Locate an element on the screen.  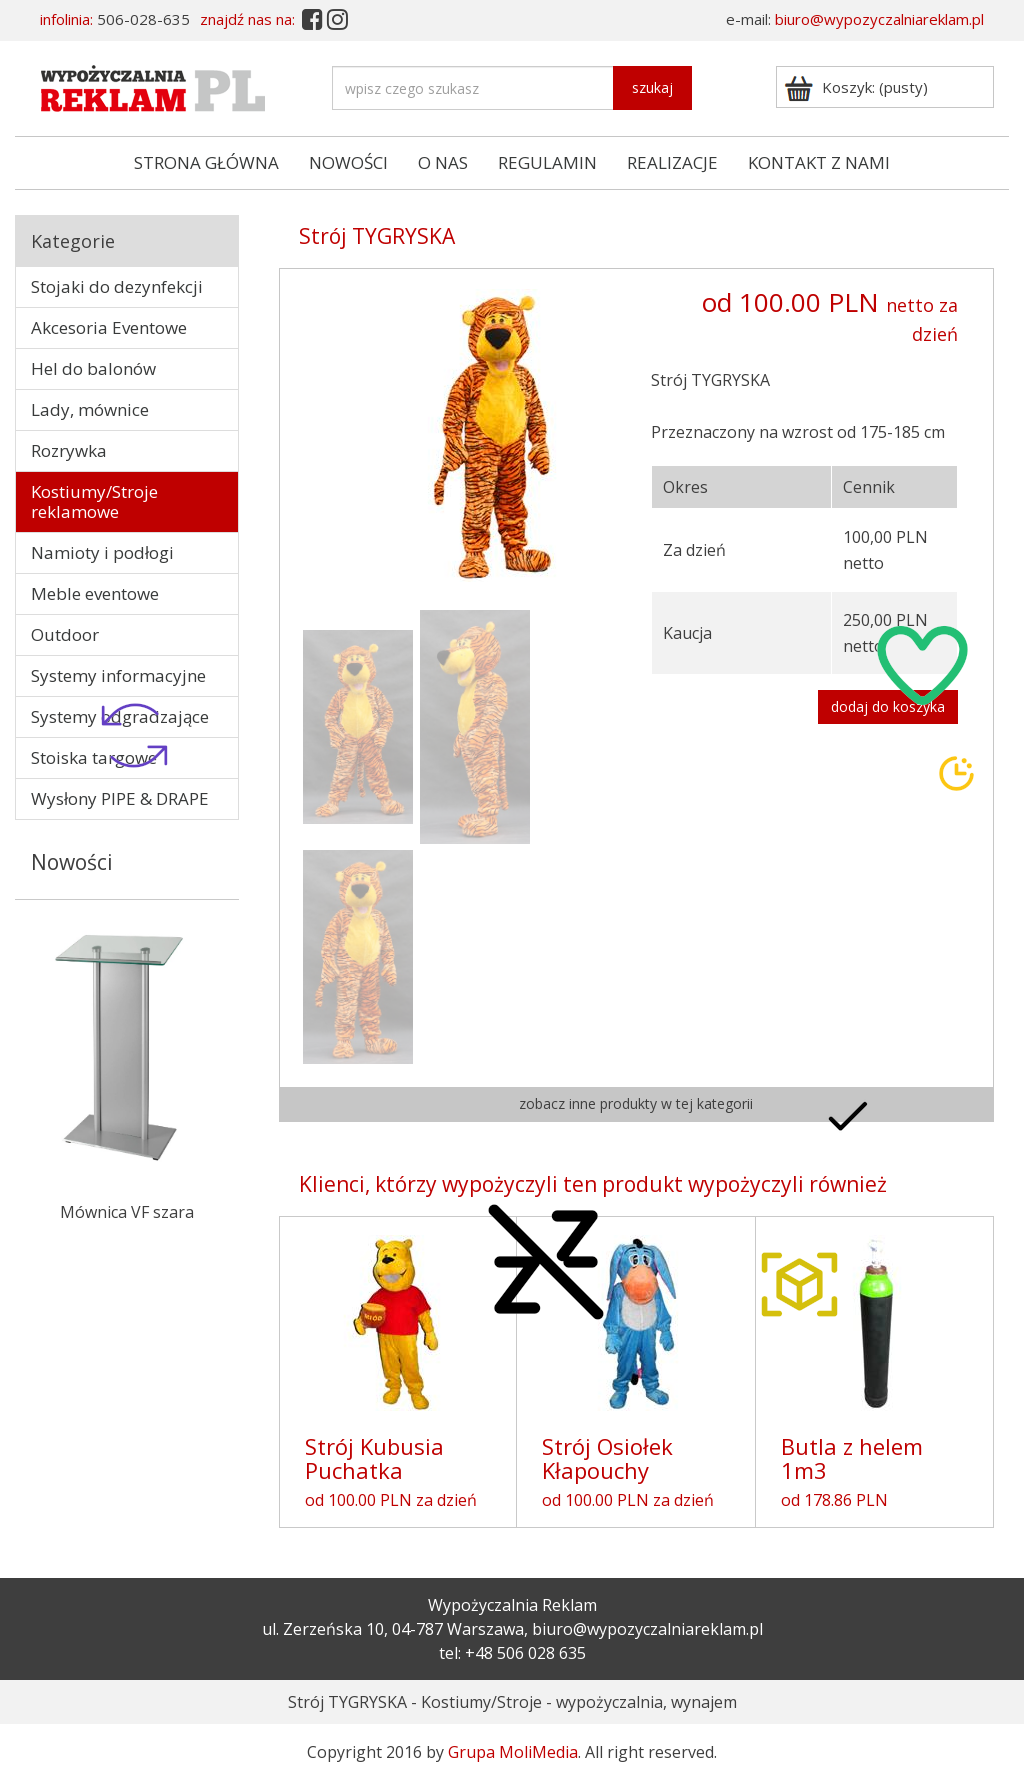
view remaining time or countdown timer is located at coordinates (956, 773).